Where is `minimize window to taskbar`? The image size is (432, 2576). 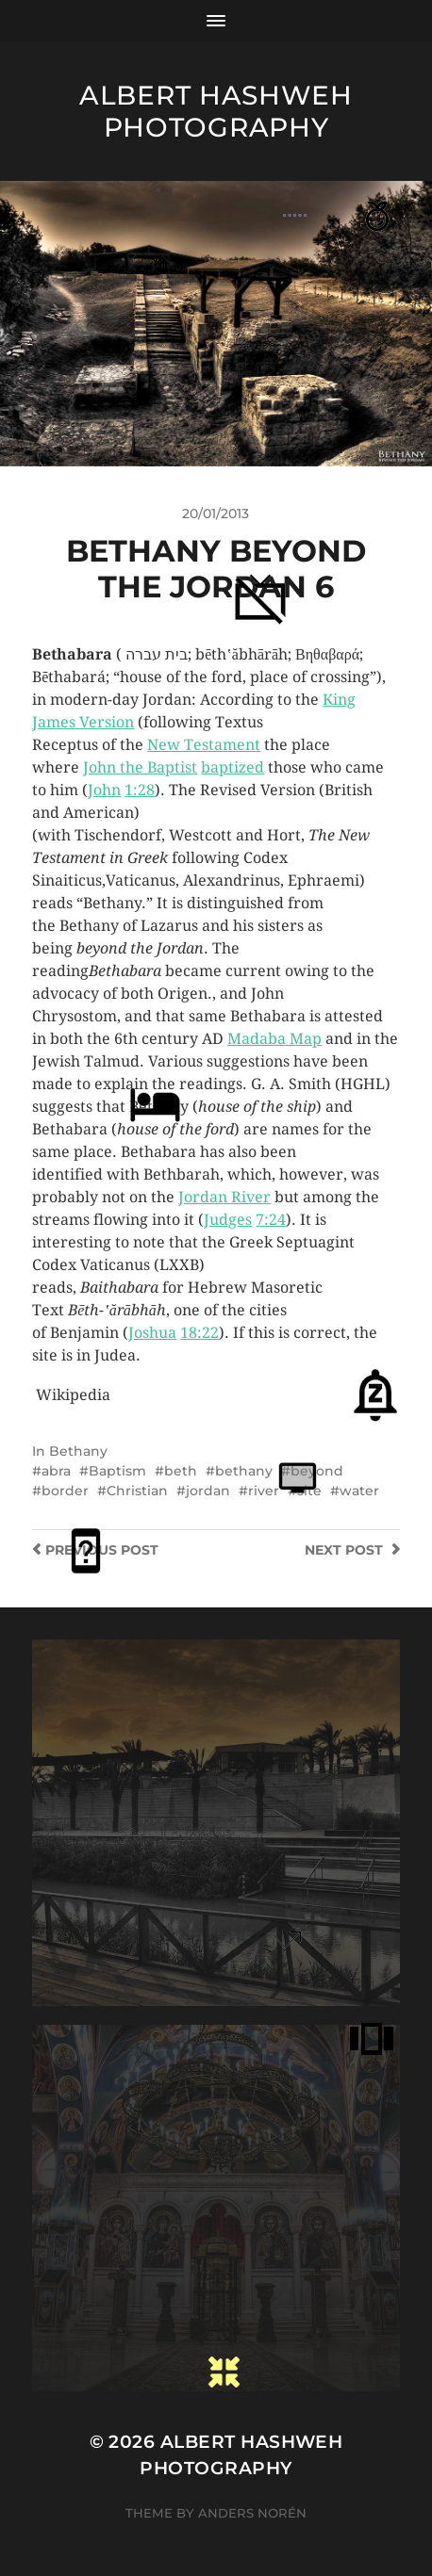
minimize window to taskbar is located at coordinates (224, 2372).